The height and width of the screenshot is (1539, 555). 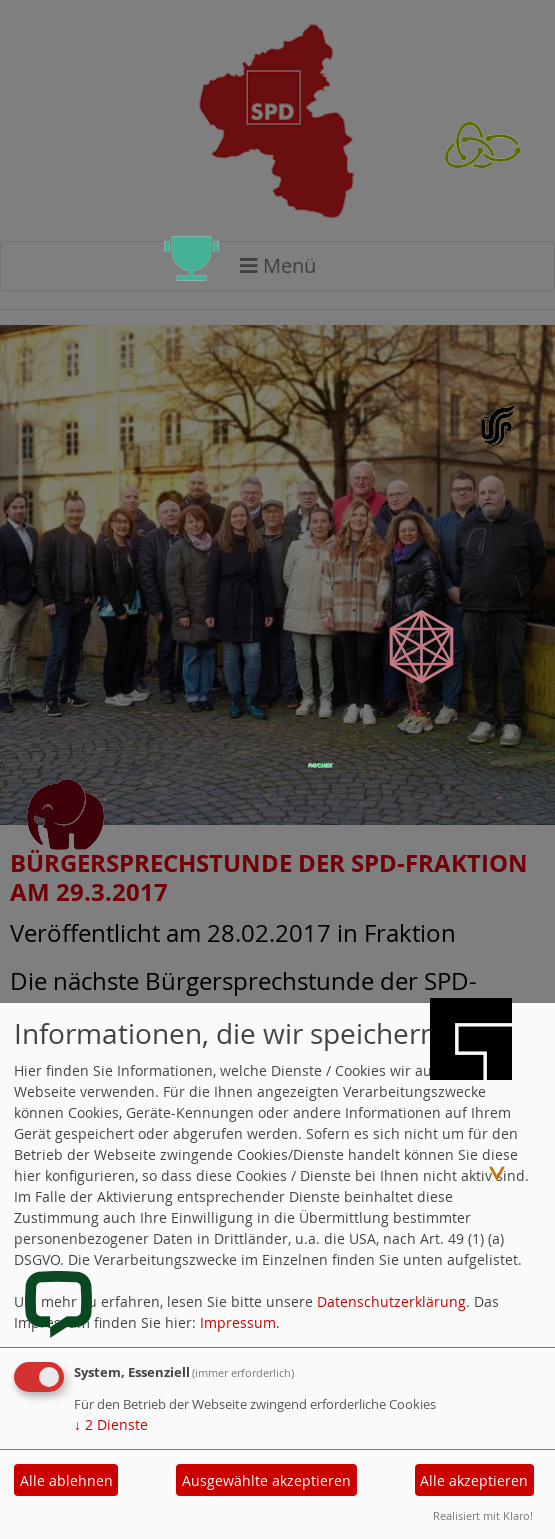 I want to click on OpenJS Foundation logo, so click(x=421, y=646).